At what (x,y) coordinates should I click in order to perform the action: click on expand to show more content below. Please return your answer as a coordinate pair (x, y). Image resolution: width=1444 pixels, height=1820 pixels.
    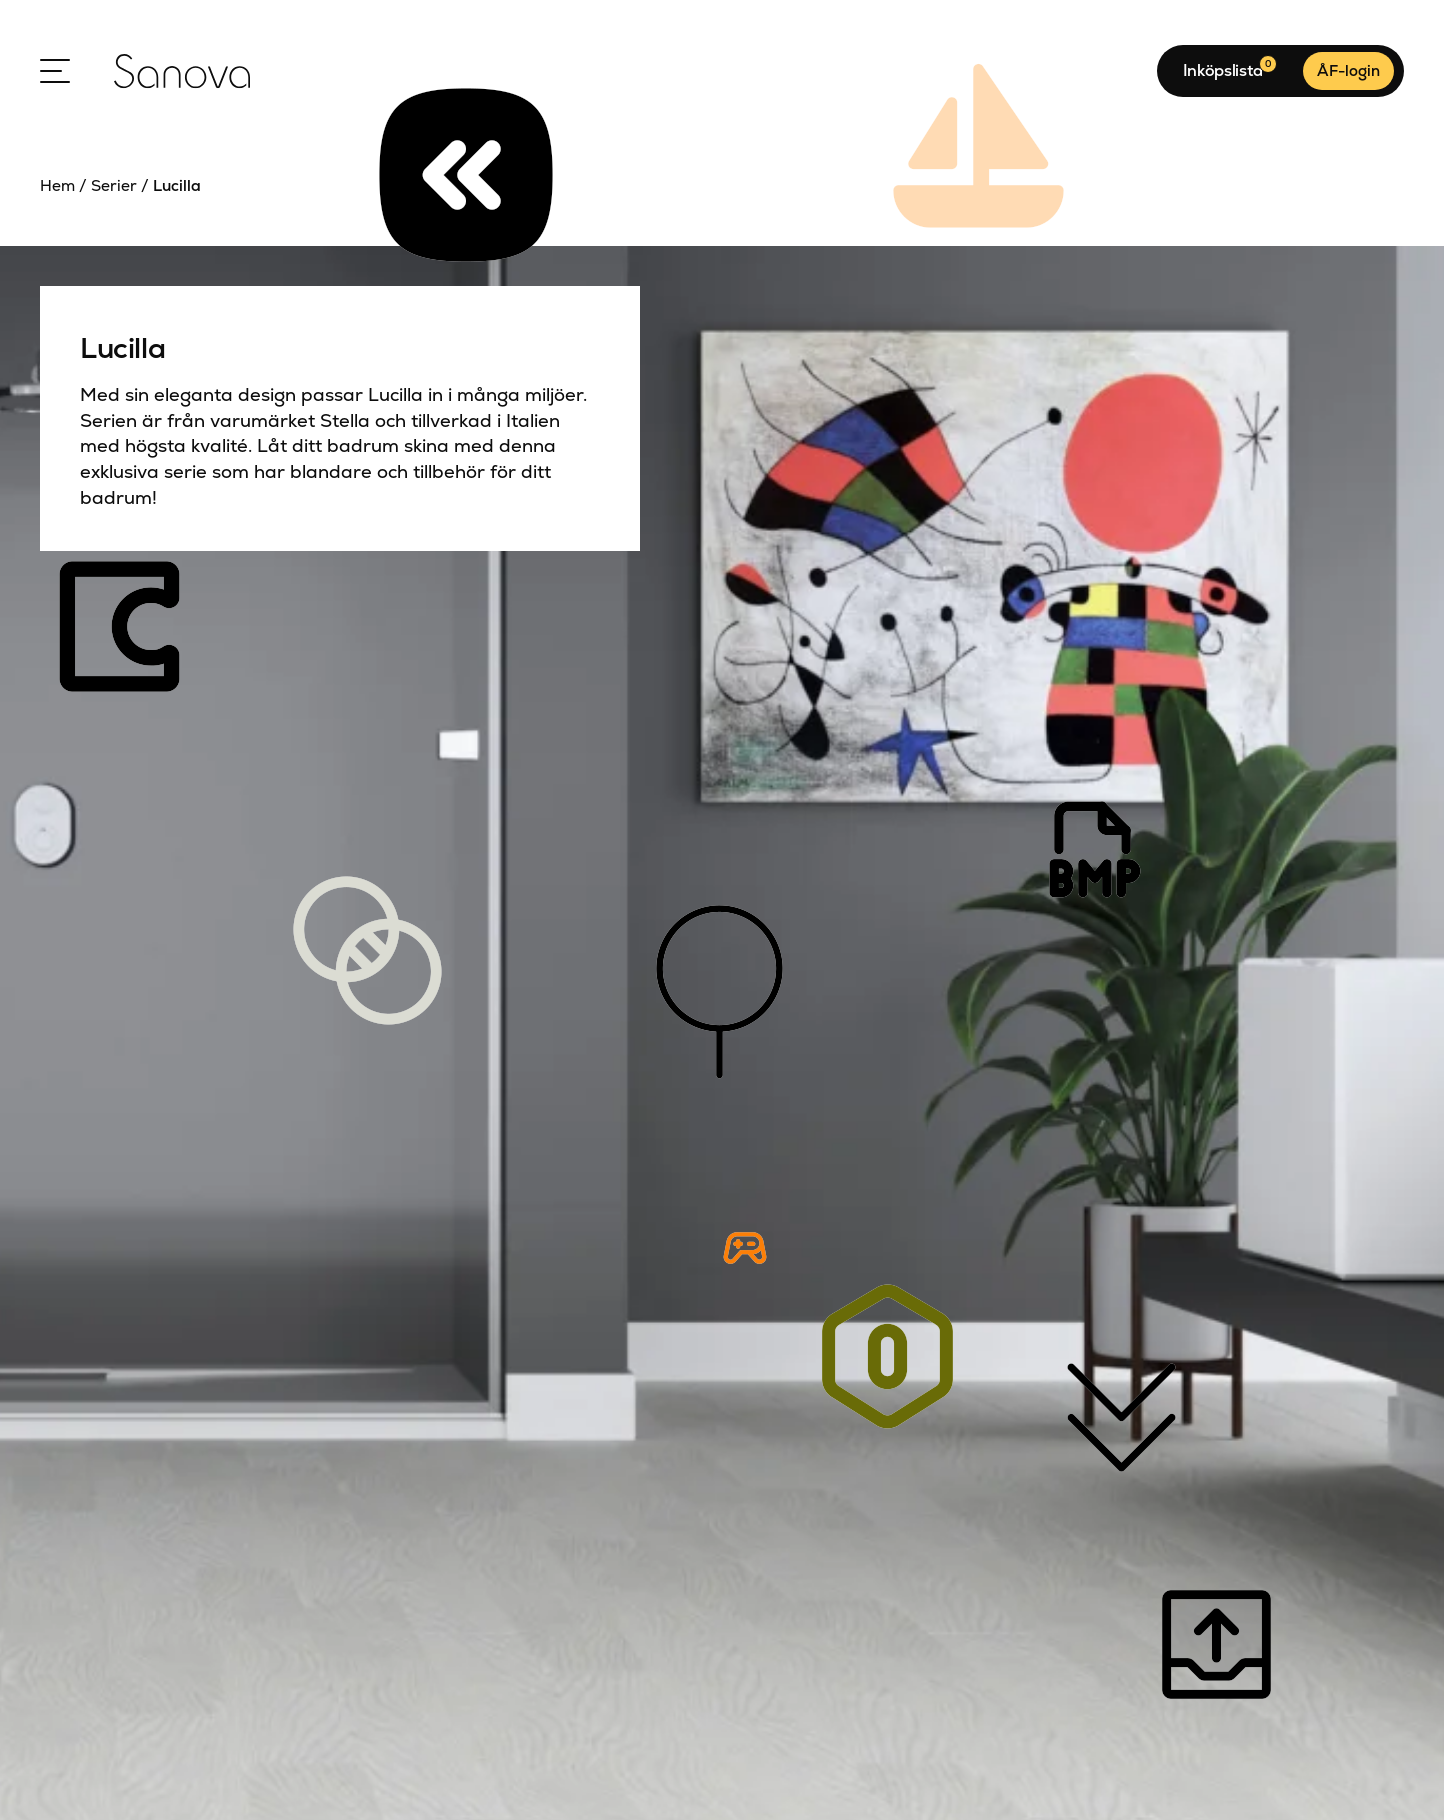
    Looking at the image, I should click on (1121, 1412).